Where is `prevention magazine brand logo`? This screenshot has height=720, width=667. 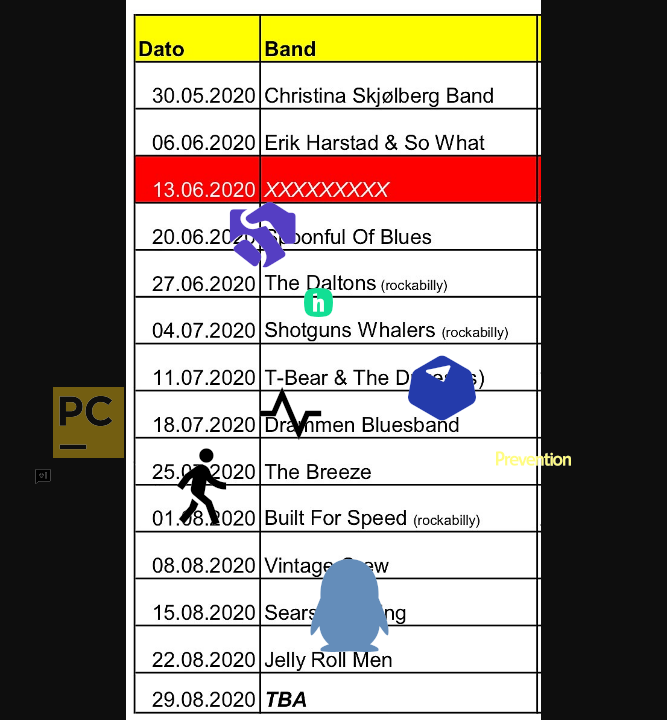
prevention magazine brand logo is located at coordinates (533, 458).